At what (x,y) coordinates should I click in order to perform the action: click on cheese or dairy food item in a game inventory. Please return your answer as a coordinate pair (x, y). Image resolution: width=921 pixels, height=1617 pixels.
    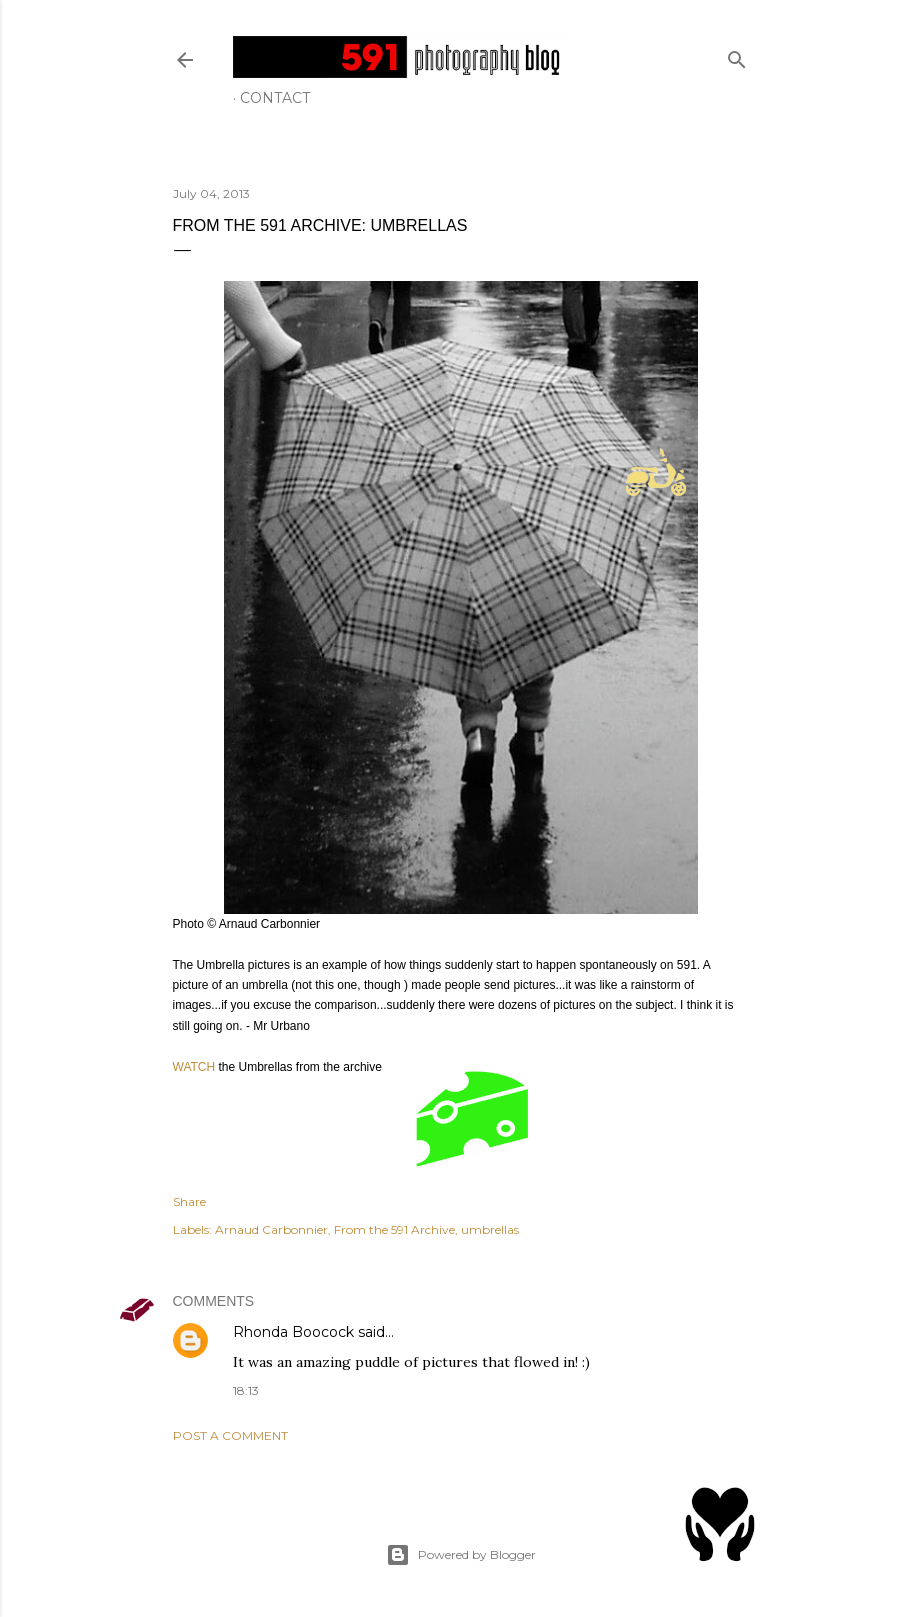
    Looking at the image, I should click on (472, 1121).